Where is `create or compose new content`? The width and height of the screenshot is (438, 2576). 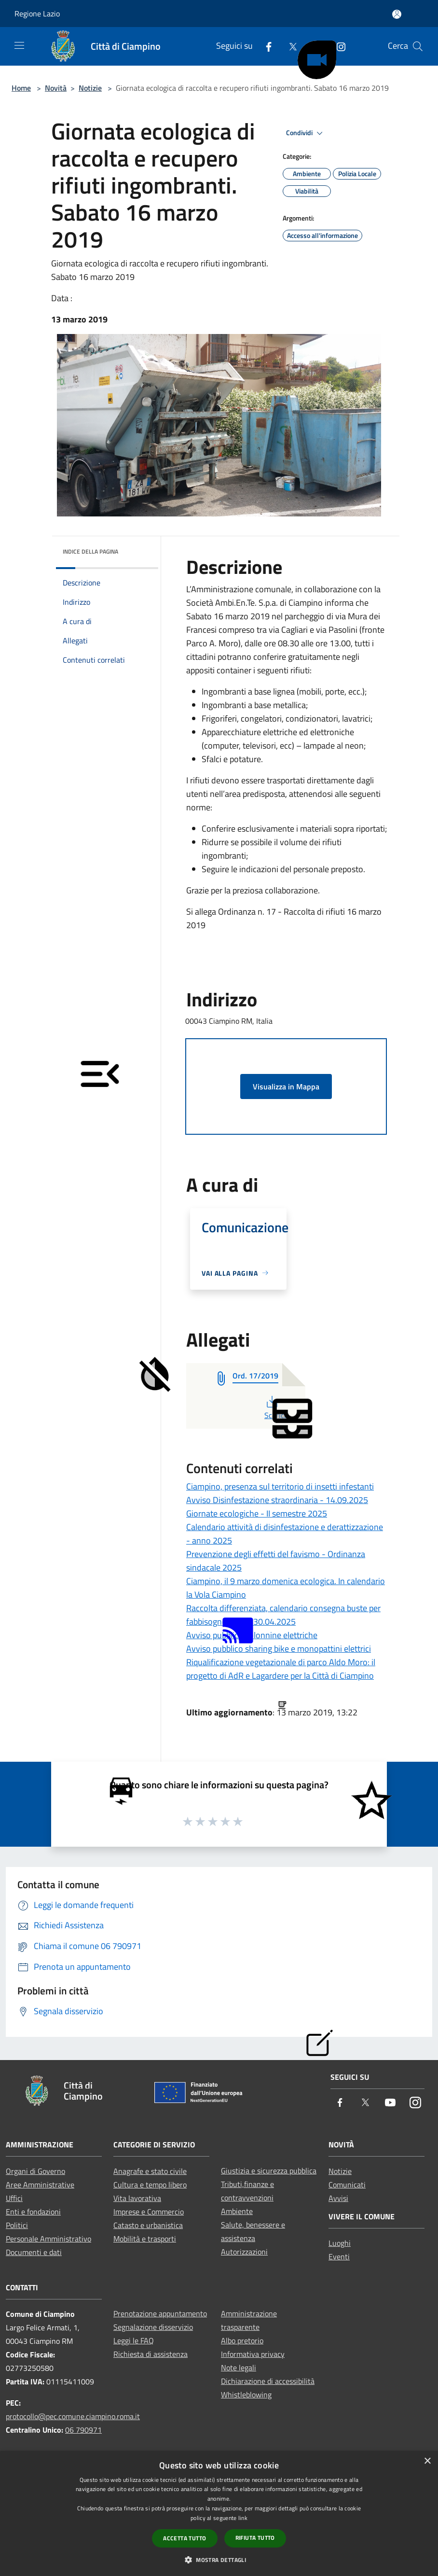
create or compose new content is located at coordinates (319, 2043).